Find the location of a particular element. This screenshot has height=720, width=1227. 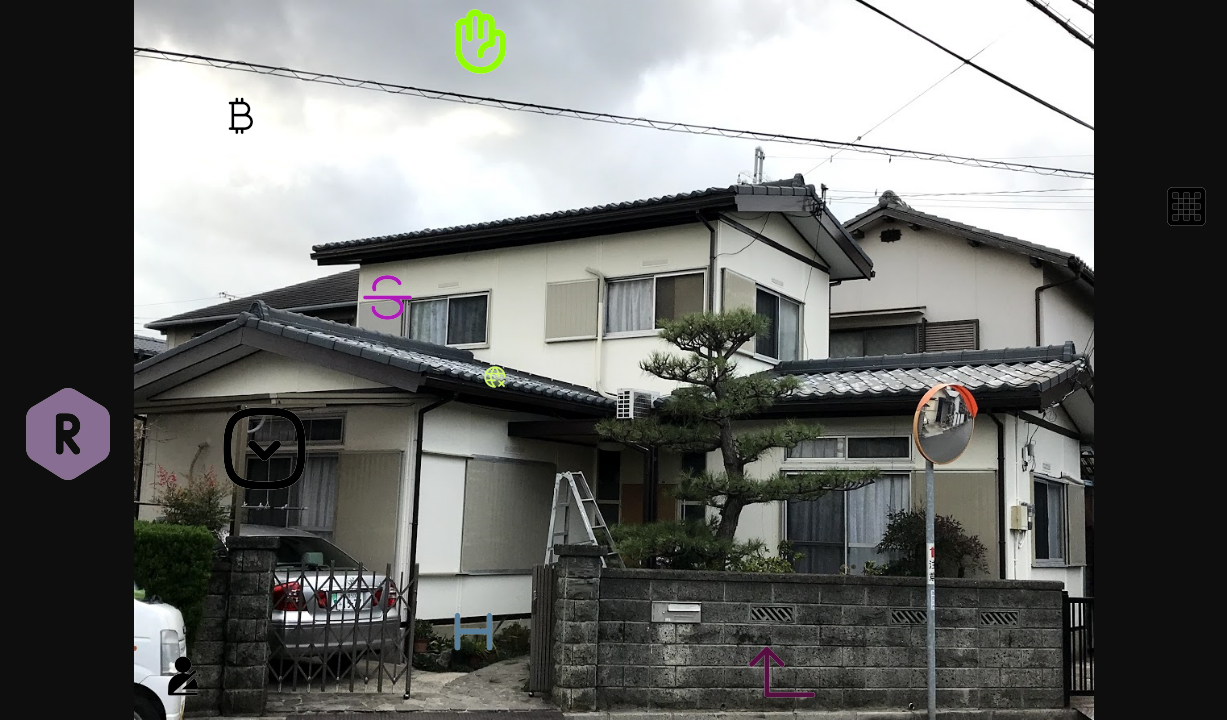

apply heading text formatting is located at coordinates (473, 631).